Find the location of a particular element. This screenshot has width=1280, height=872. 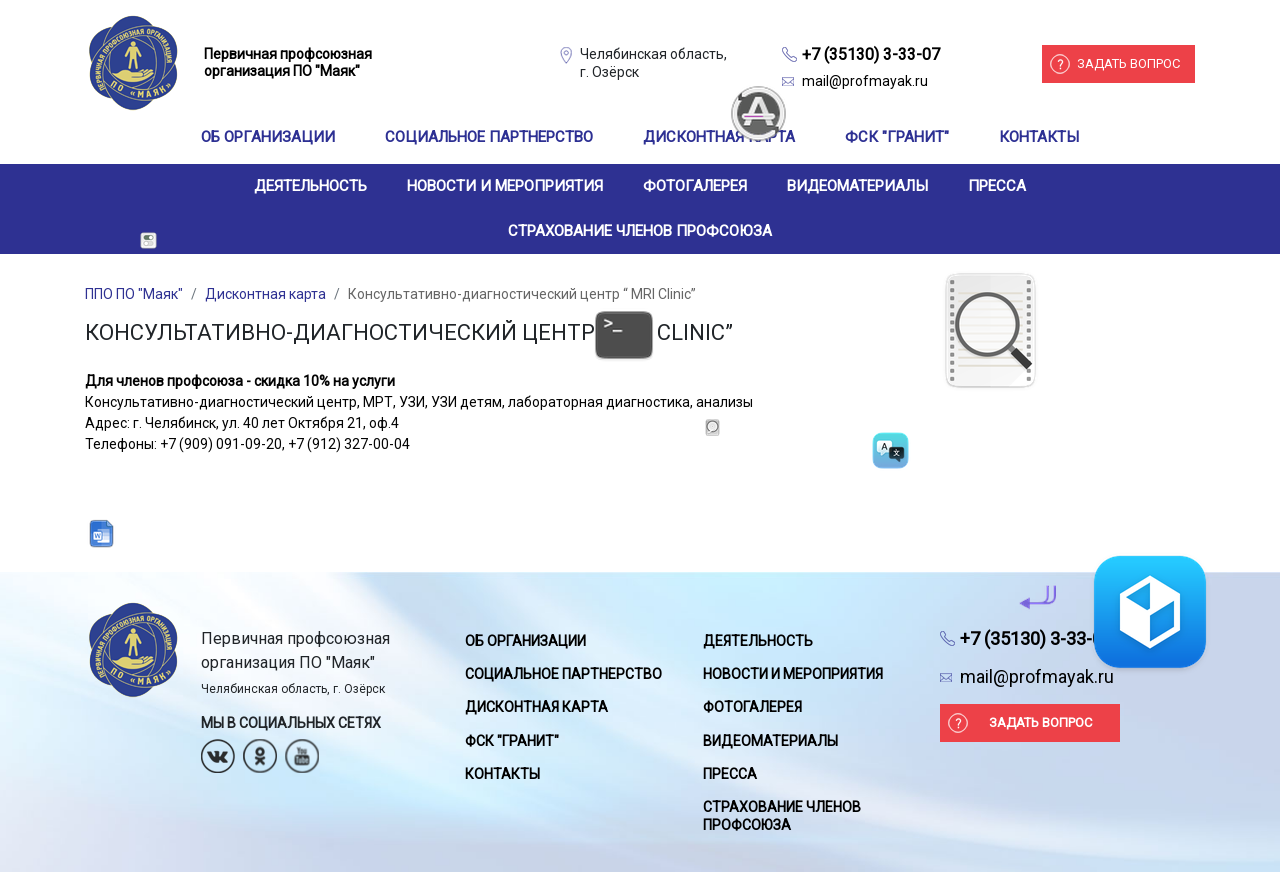

open the flatpak software center is located at coordinates (1150, 612).